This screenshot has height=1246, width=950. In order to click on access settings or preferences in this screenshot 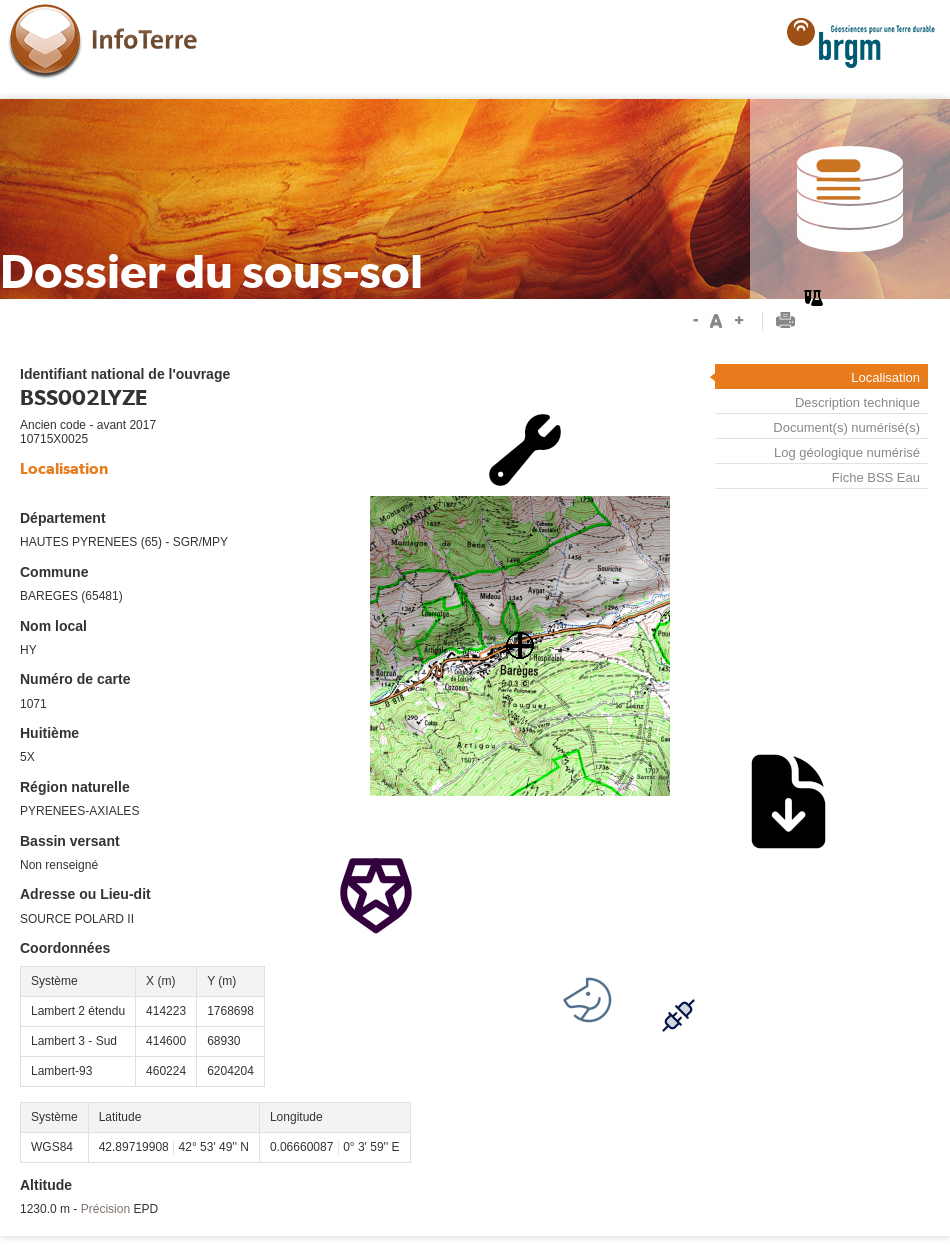, I will do `click(525, 450)`.